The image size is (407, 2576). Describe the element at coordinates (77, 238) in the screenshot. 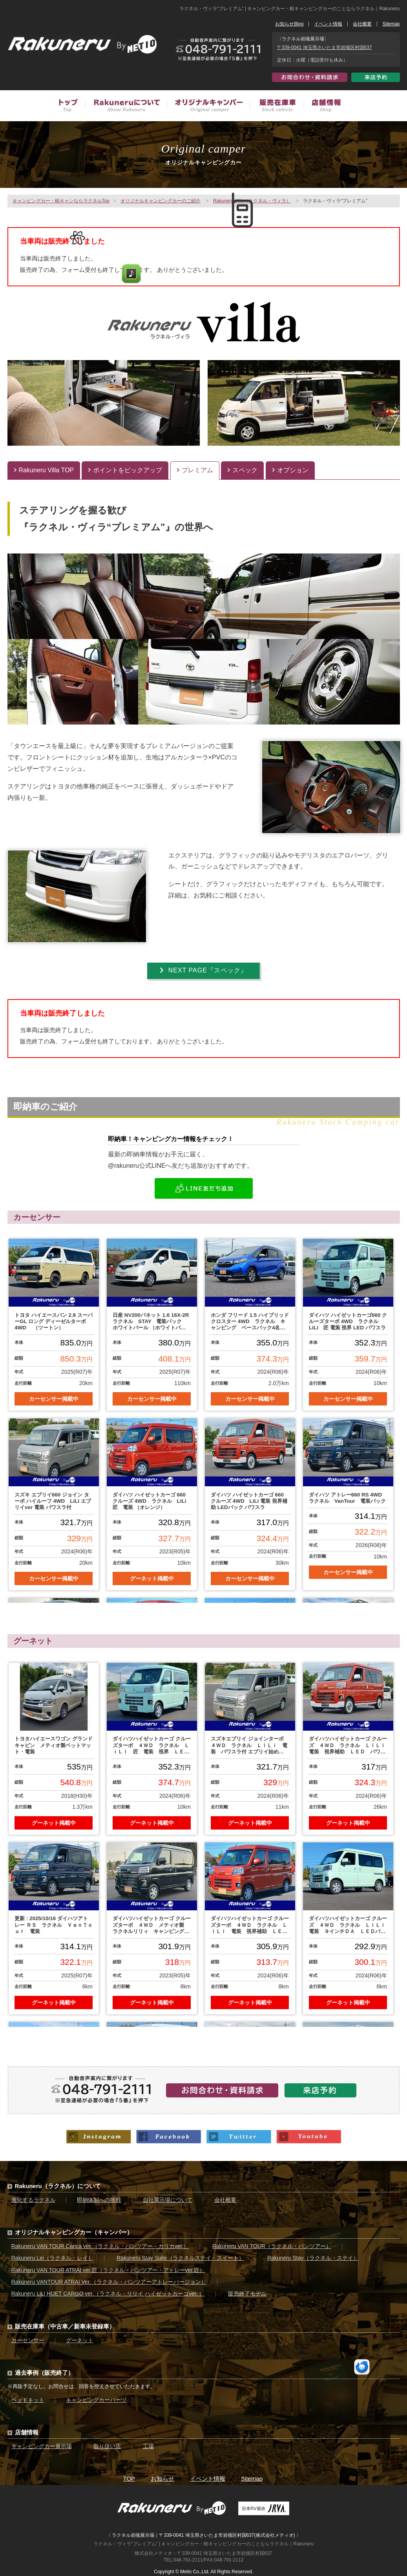

I see `open Atom text editor` at that location.